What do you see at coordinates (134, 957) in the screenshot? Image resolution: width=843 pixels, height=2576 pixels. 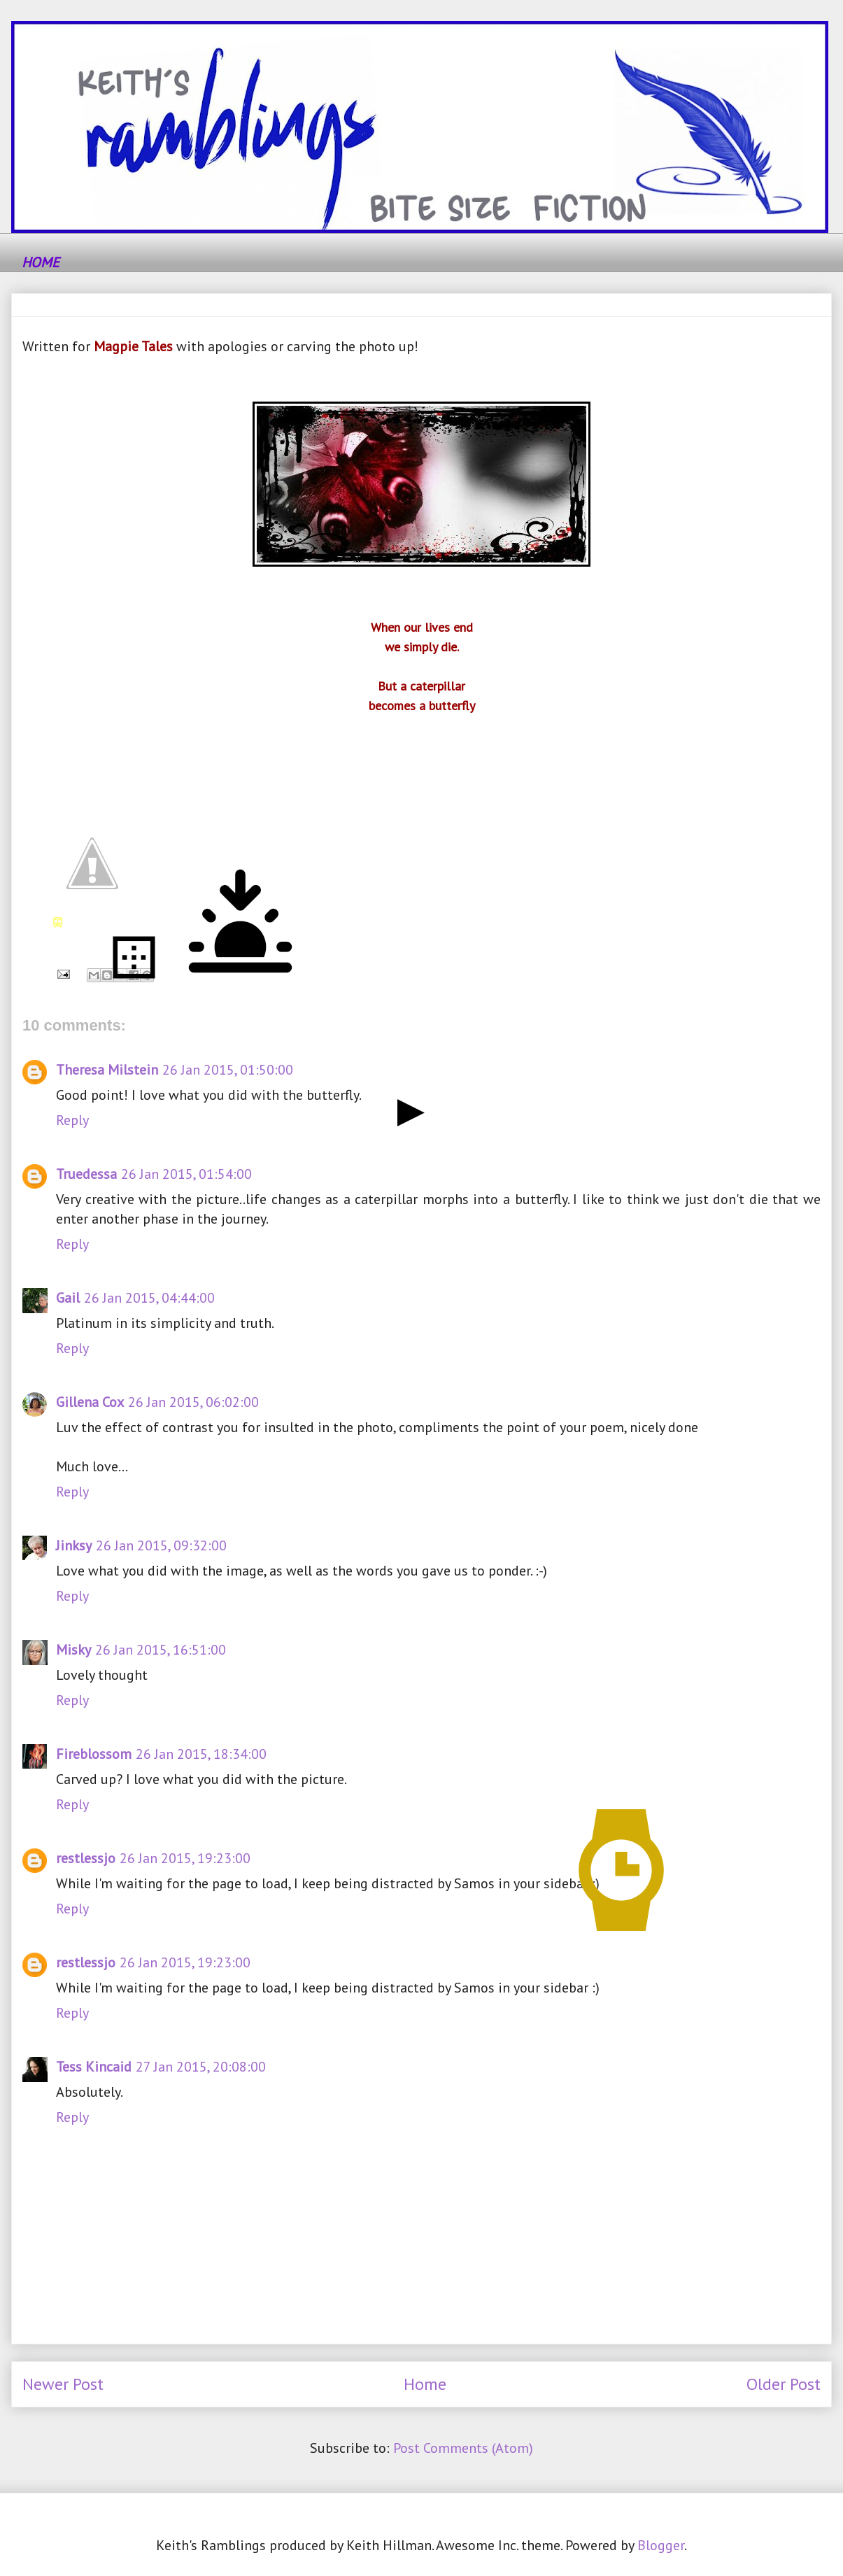 I see `apply outer border to selection` at bounding box center [134, 957].